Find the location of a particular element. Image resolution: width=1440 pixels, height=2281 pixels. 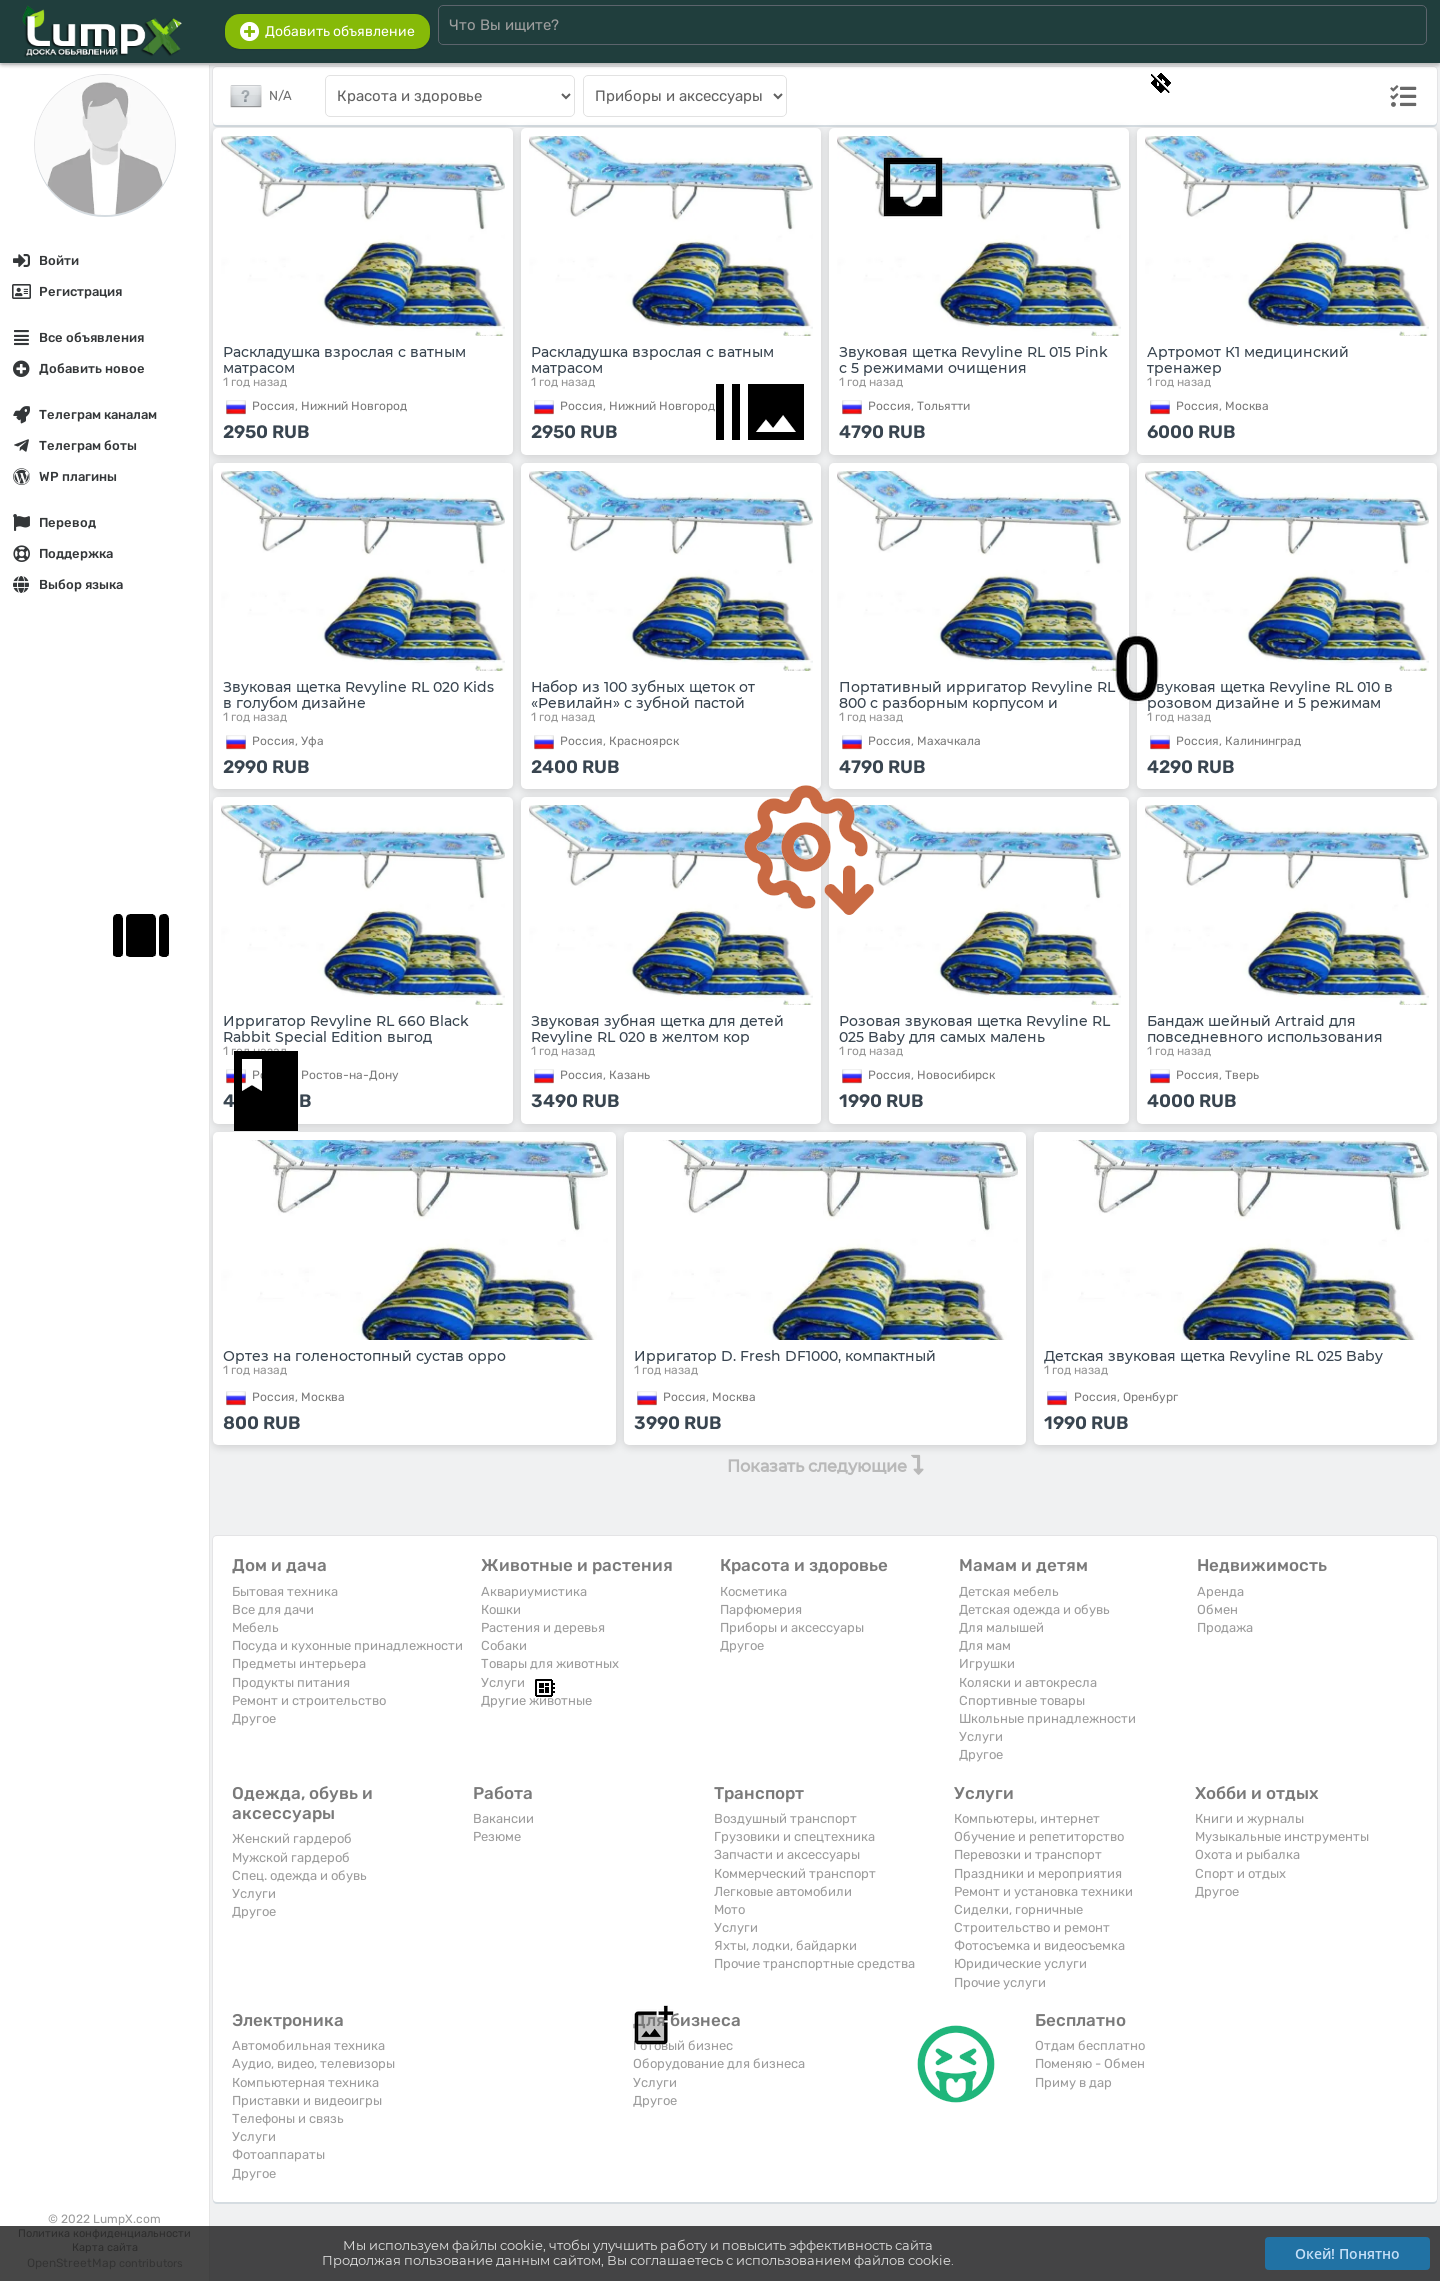

add a silly or playful emoji reaction is located at coordinates (956, 2064).